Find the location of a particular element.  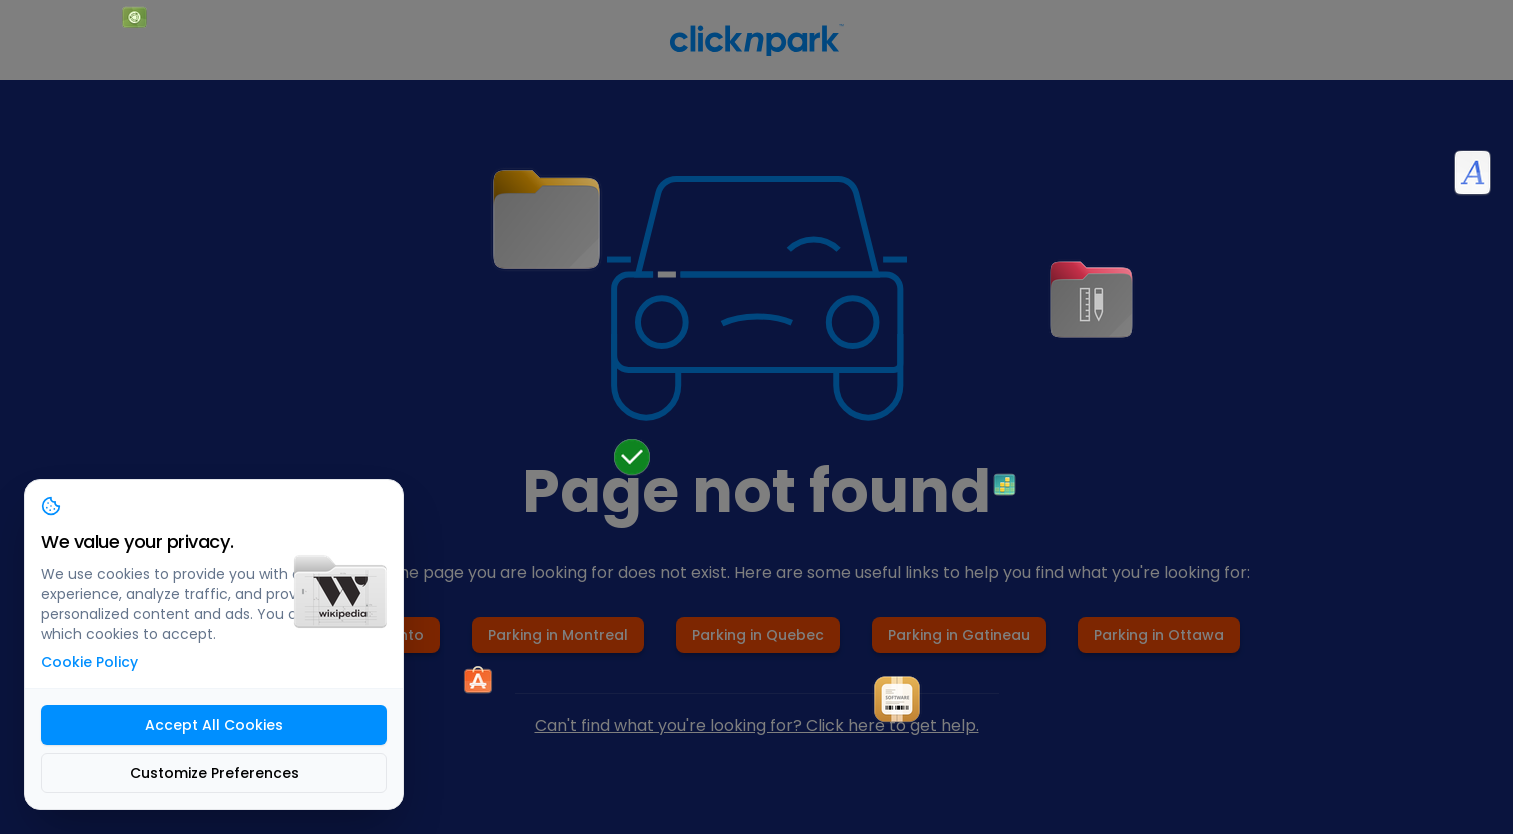

a software installation package file is located at coordinates (897, 700).